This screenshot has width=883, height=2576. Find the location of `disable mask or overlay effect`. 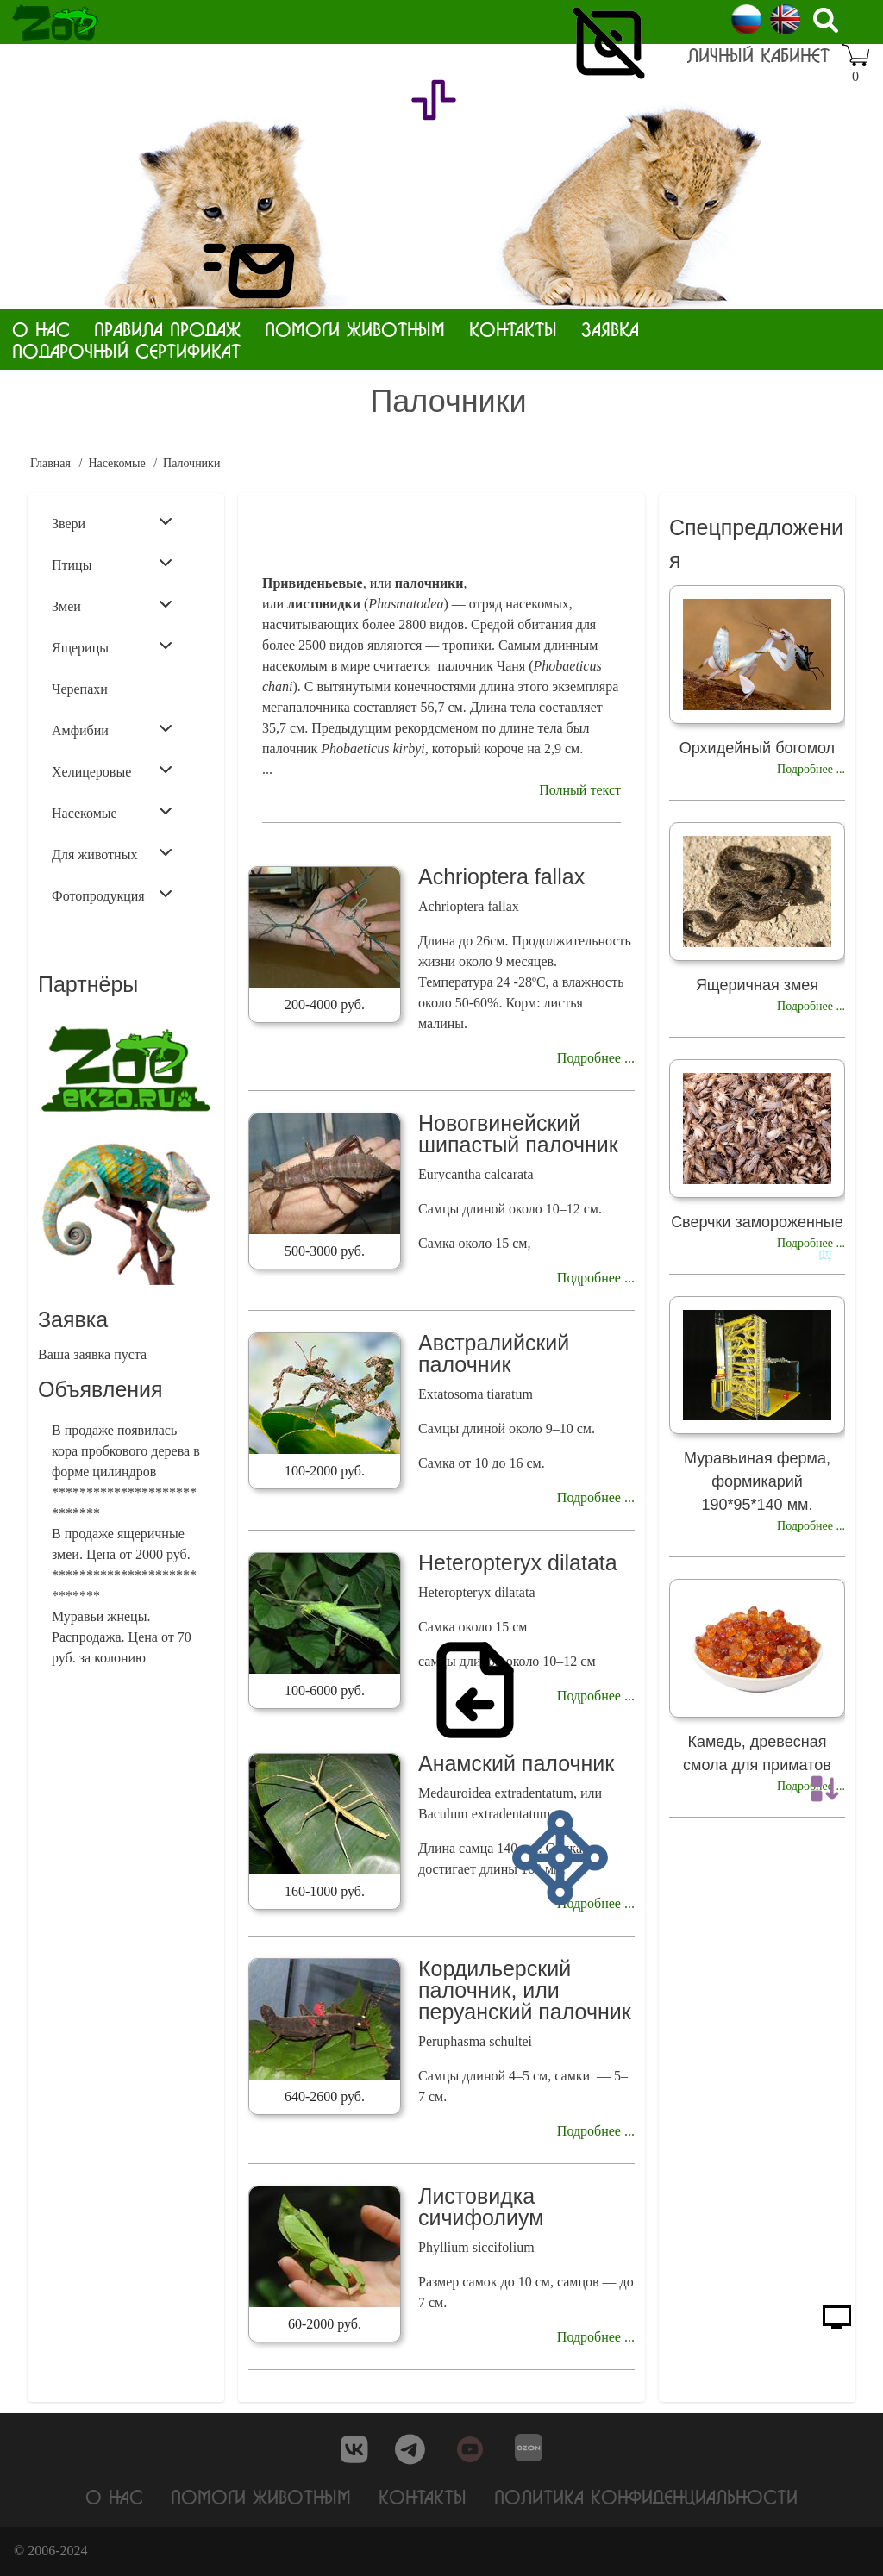

disable mask or overlay effect is located at coordinates (609, 43).